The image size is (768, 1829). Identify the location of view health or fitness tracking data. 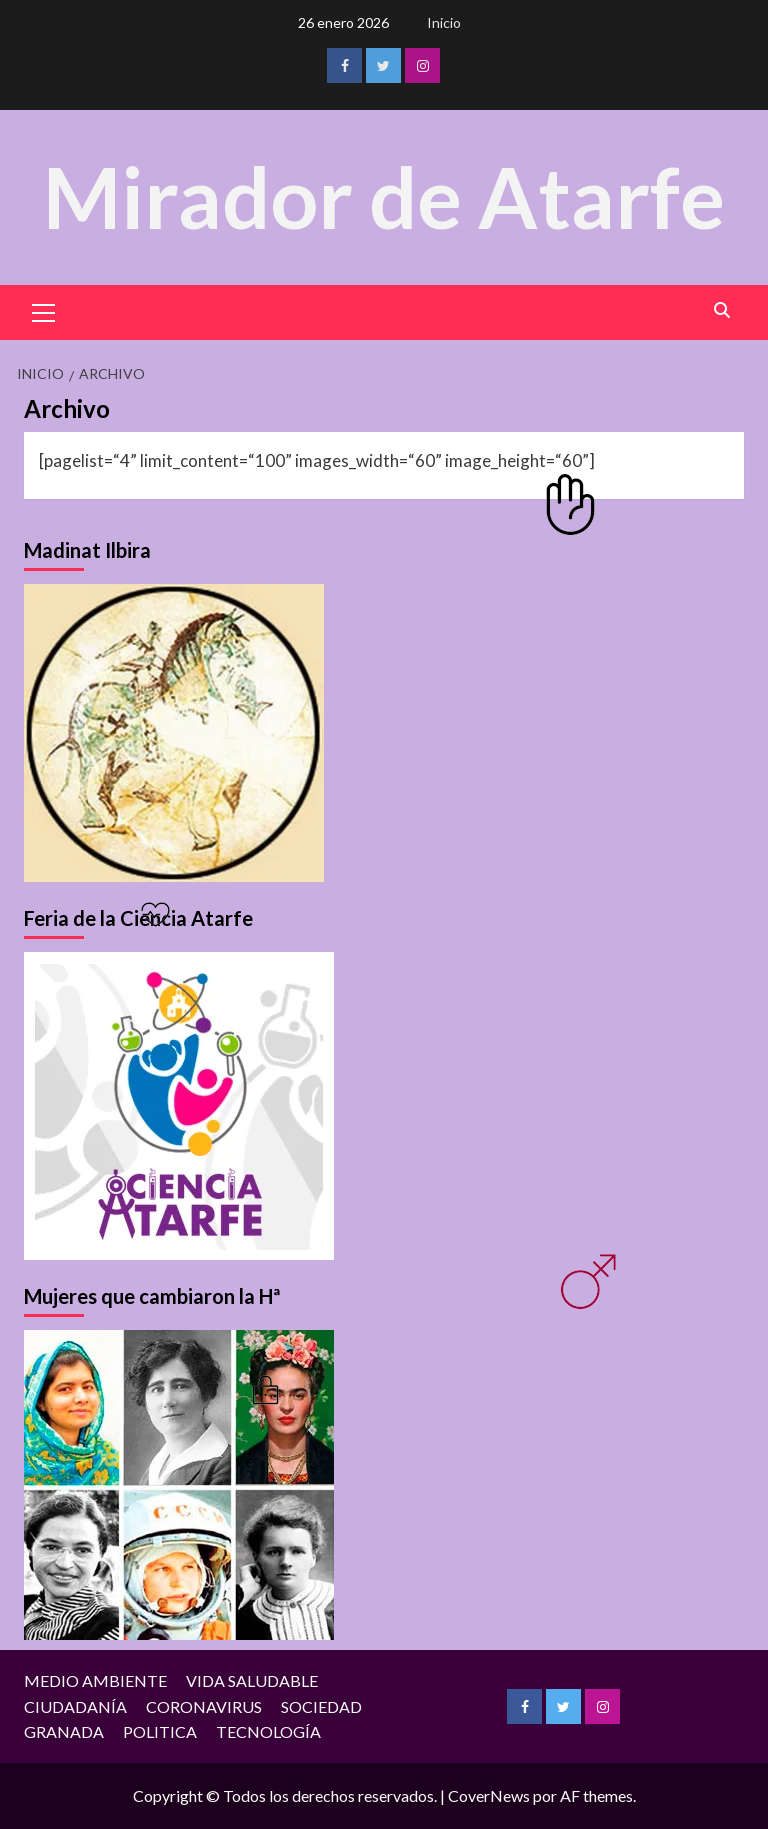
(155, 913).